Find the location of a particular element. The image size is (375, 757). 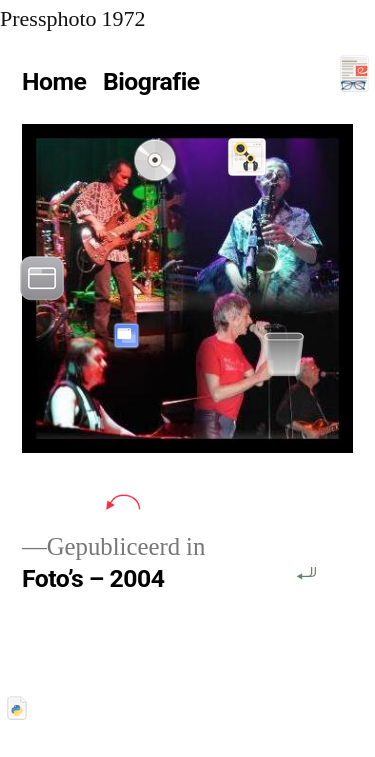

open GNOME Builder development environment is located at coordinates (247, 157).